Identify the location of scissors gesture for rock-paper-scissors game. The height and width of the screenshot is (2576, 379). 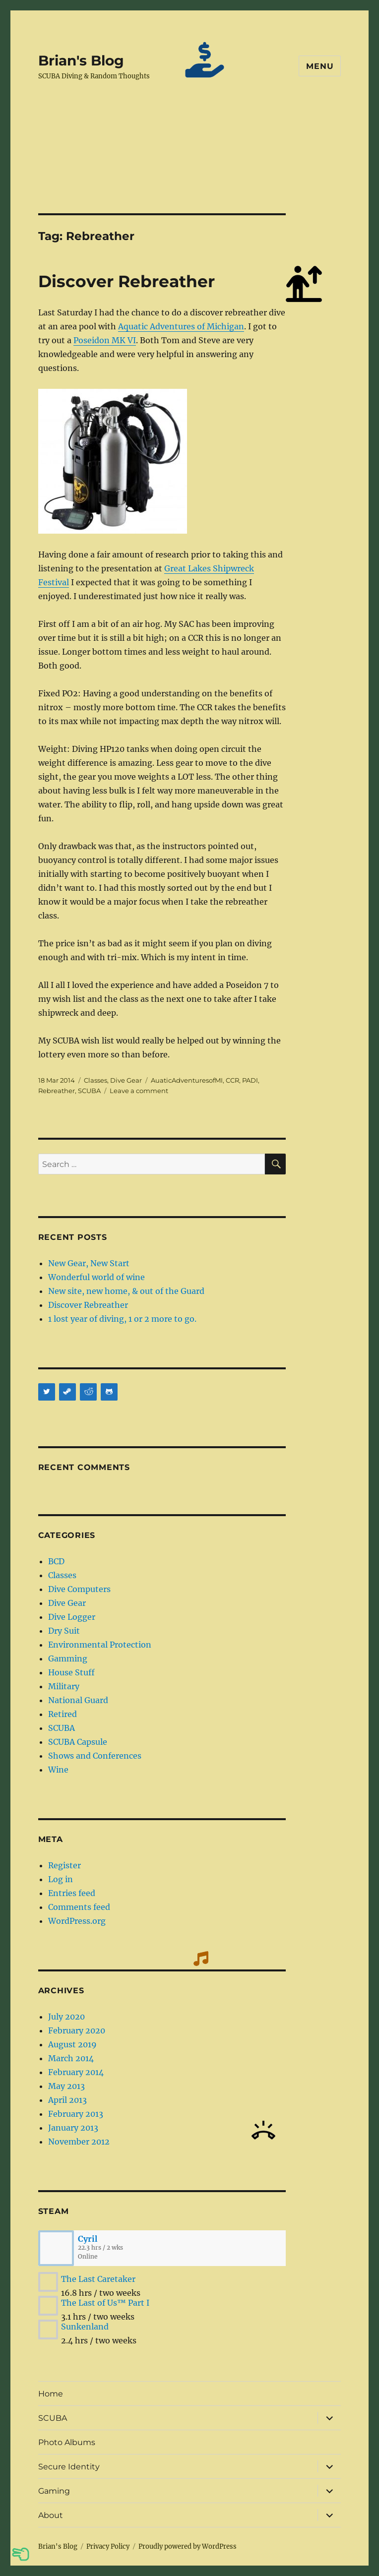
(20, 2554).